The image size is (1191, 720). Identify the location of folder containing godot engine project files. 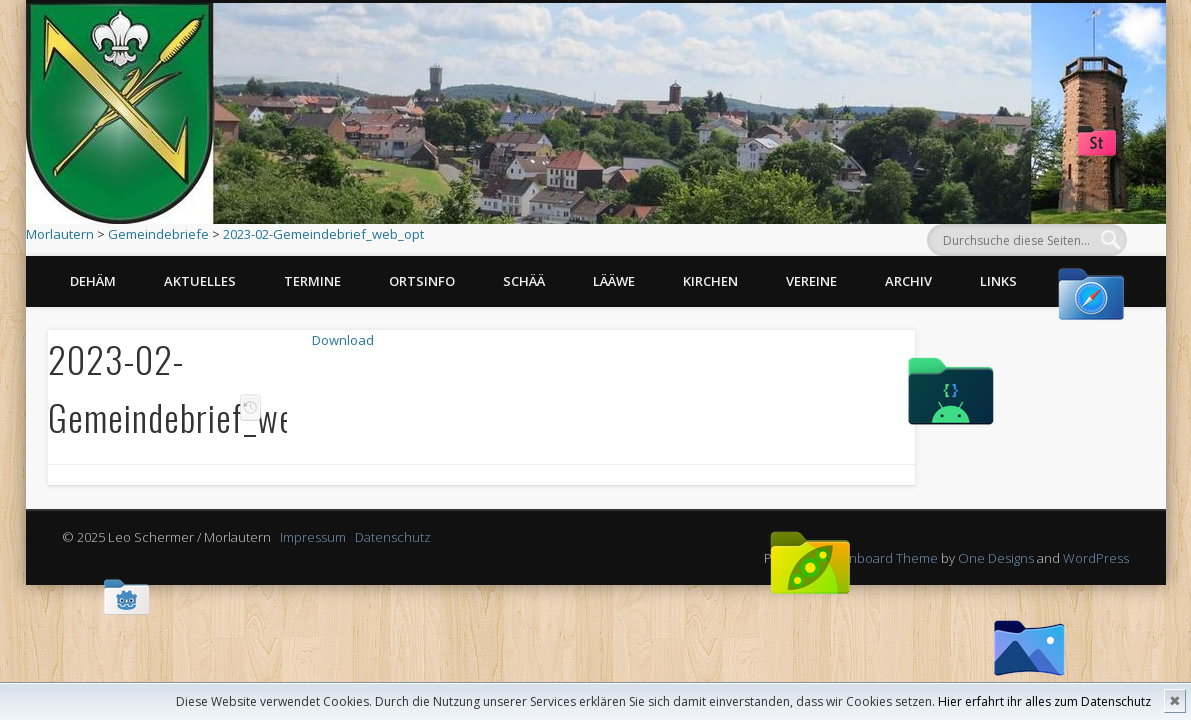
(126, 598).